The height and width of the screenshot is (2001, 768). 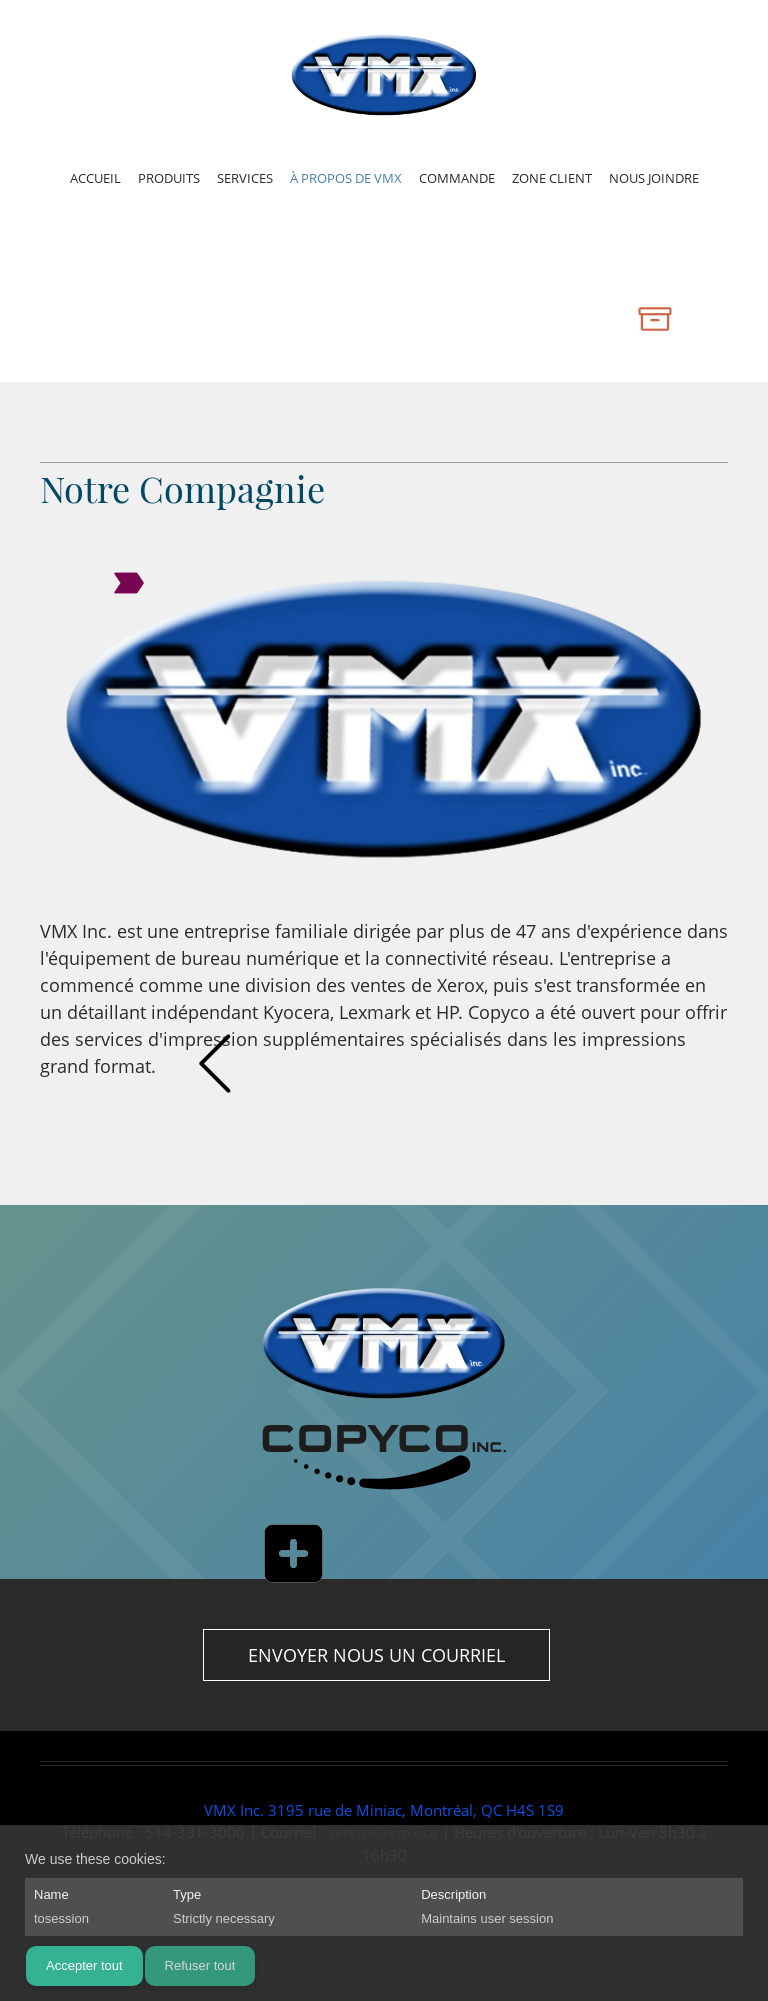 I want to click on archive this item, so click(x=655, y=319).